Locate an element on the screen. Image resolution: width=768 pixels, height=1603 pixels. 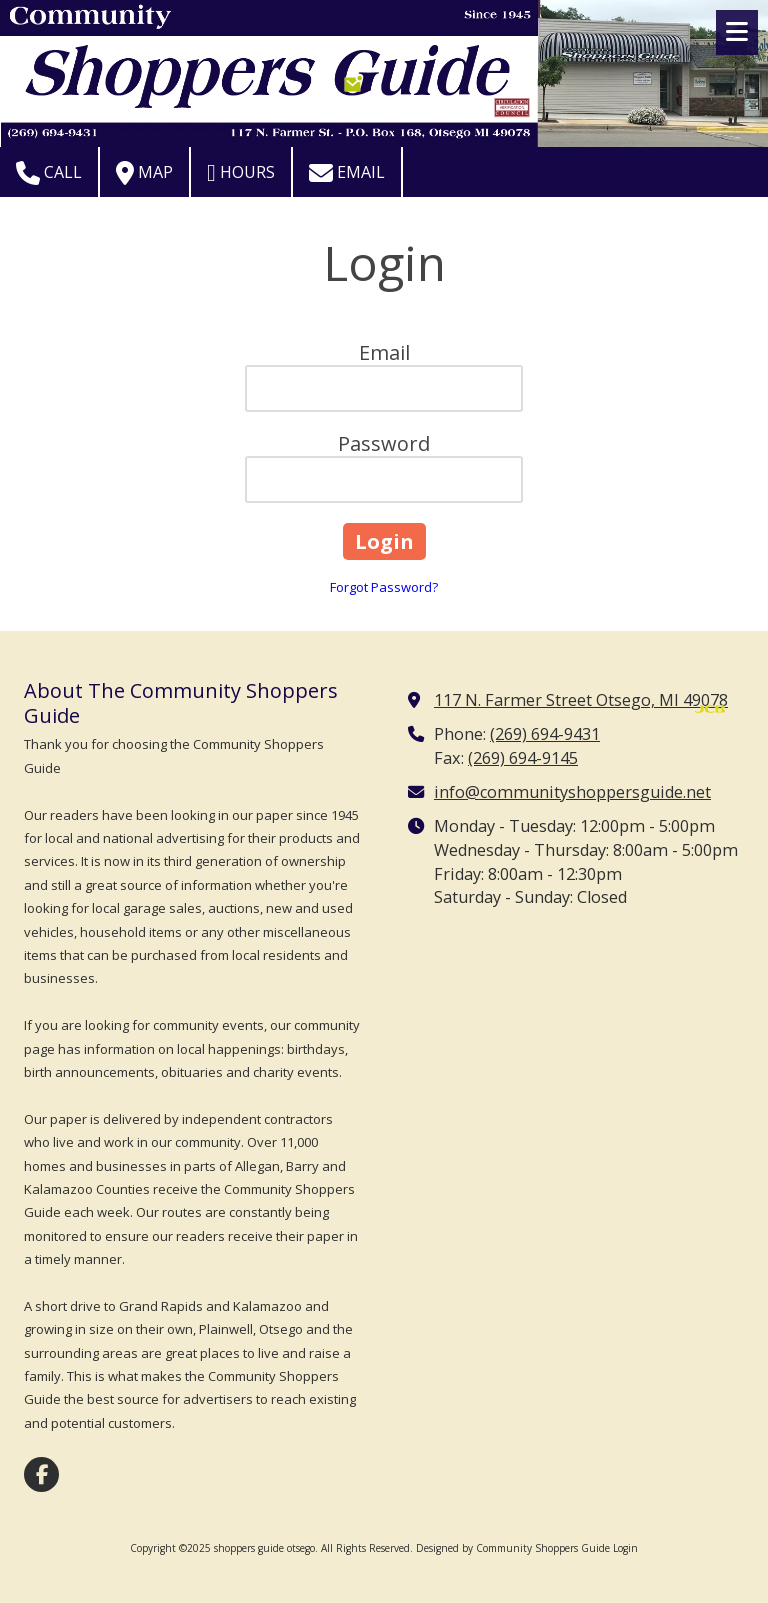
pay with JCB credit card is located at coordinates (710, 709).